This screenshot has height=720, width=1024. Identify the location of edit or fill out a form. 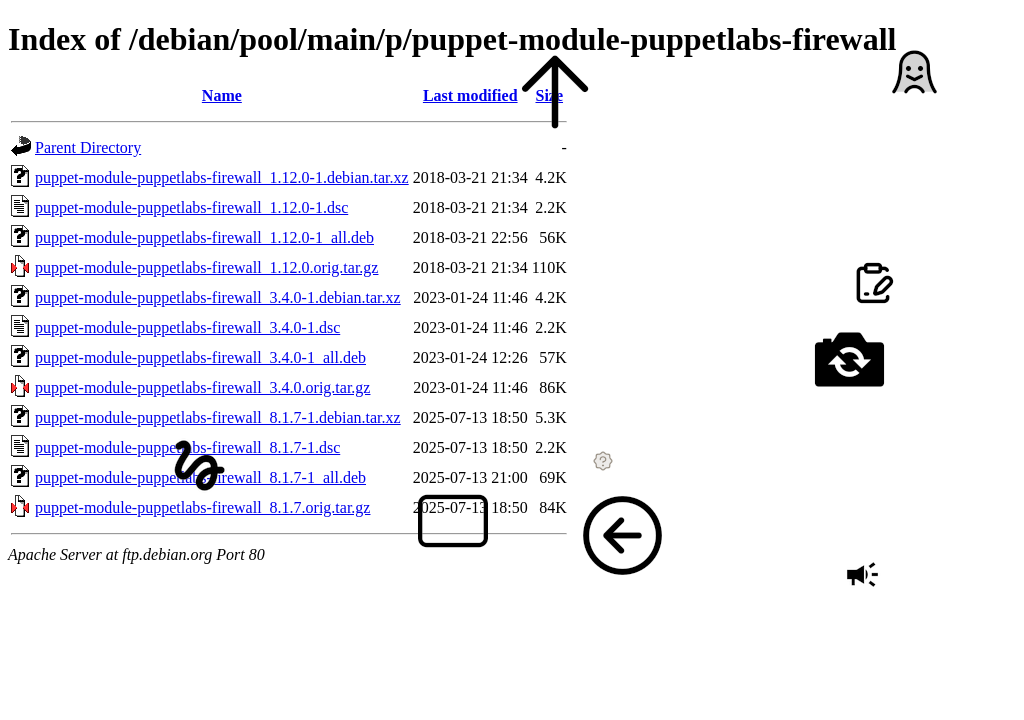
(873, 283).